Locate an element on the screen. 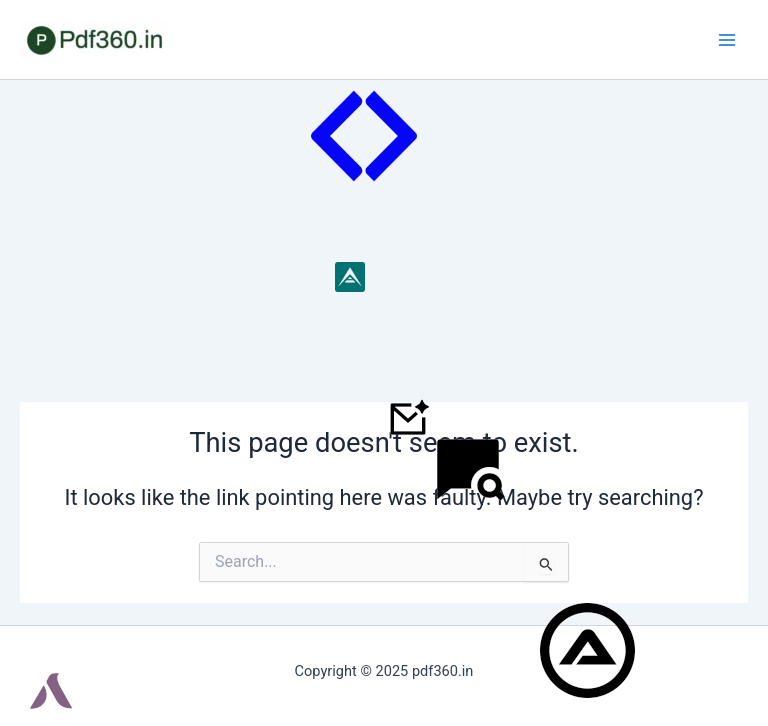  ark ecosystem logo is located at coordinates (350, 277).